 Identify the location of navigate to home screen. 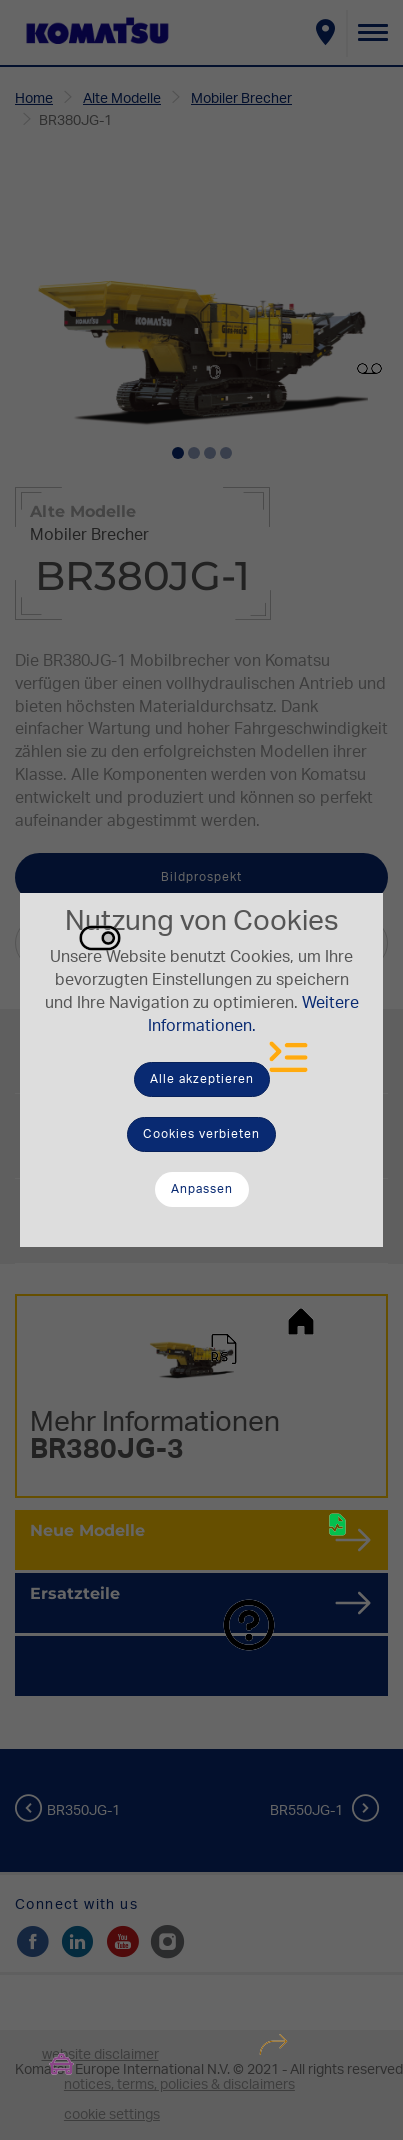
(301, 1322).